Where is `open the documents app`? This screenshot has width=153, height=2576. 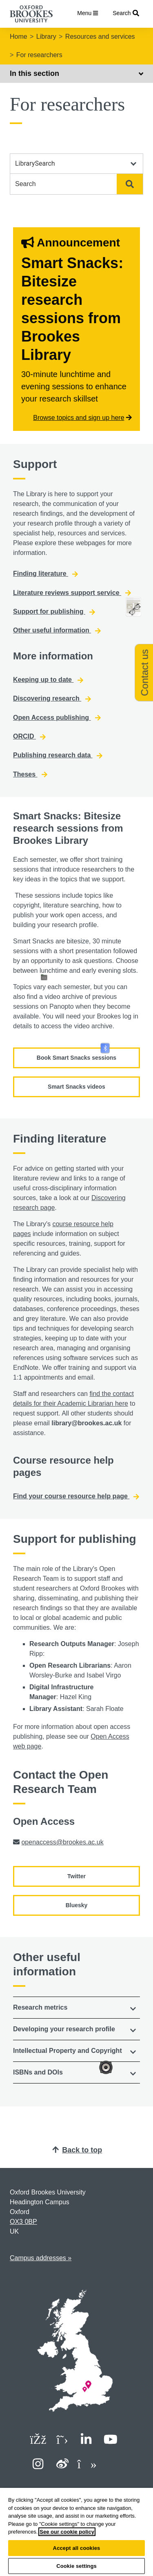
open the documents app is located at coordinates (133, 607).